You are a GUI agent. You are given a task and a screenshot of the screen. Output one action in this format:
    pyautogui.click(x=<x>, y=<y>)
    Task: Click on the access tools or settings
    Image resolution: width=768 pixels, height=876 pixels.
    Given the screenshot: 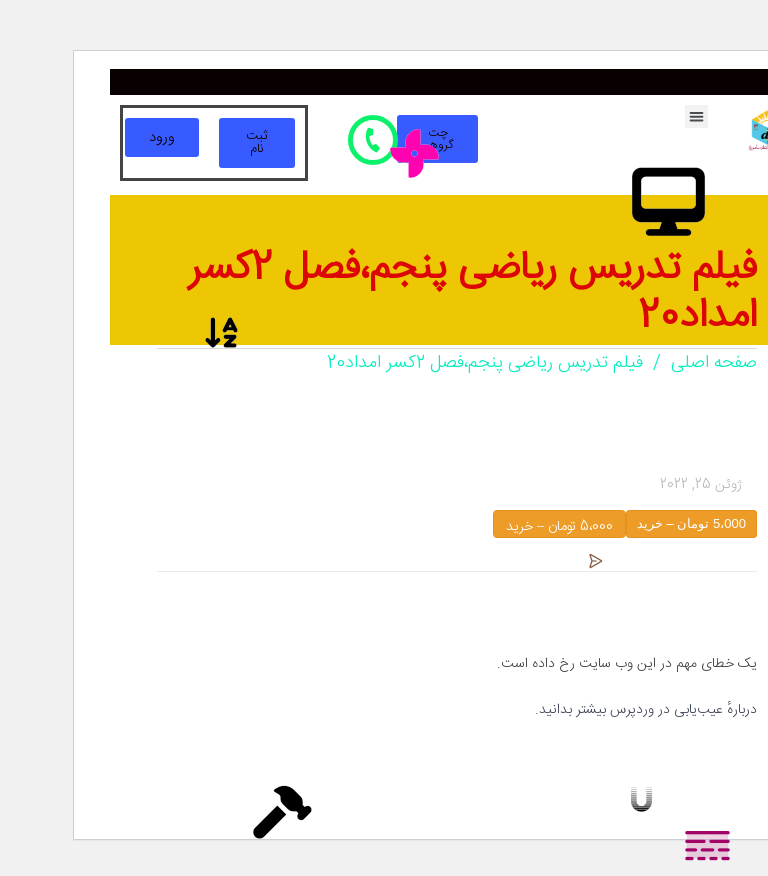 What is the action you would take?
    pyautogui.click(x=282, y=813)
    